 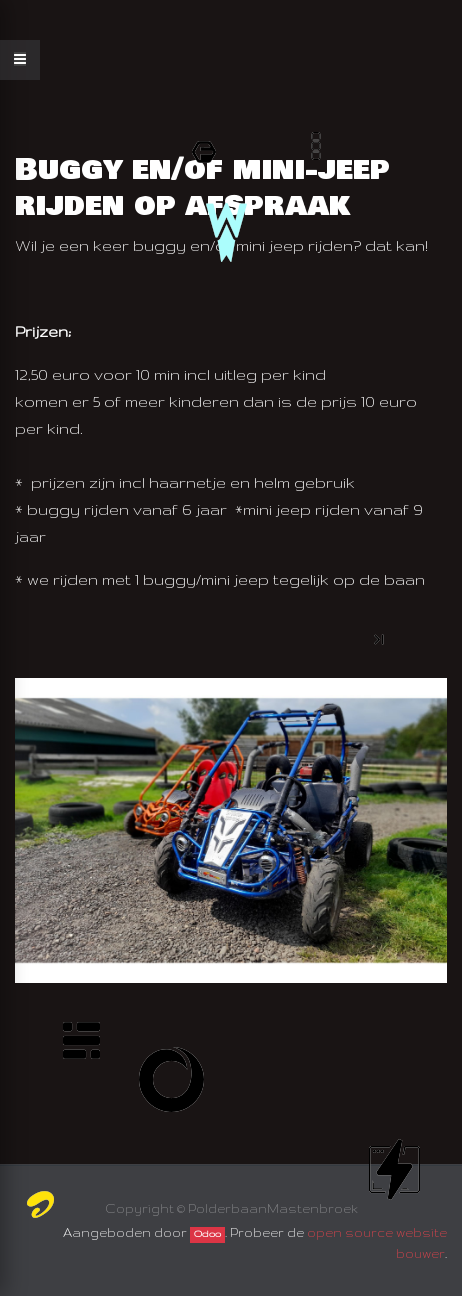 I want to click on cloudflare pages logo, so click(x=394, y=1169).